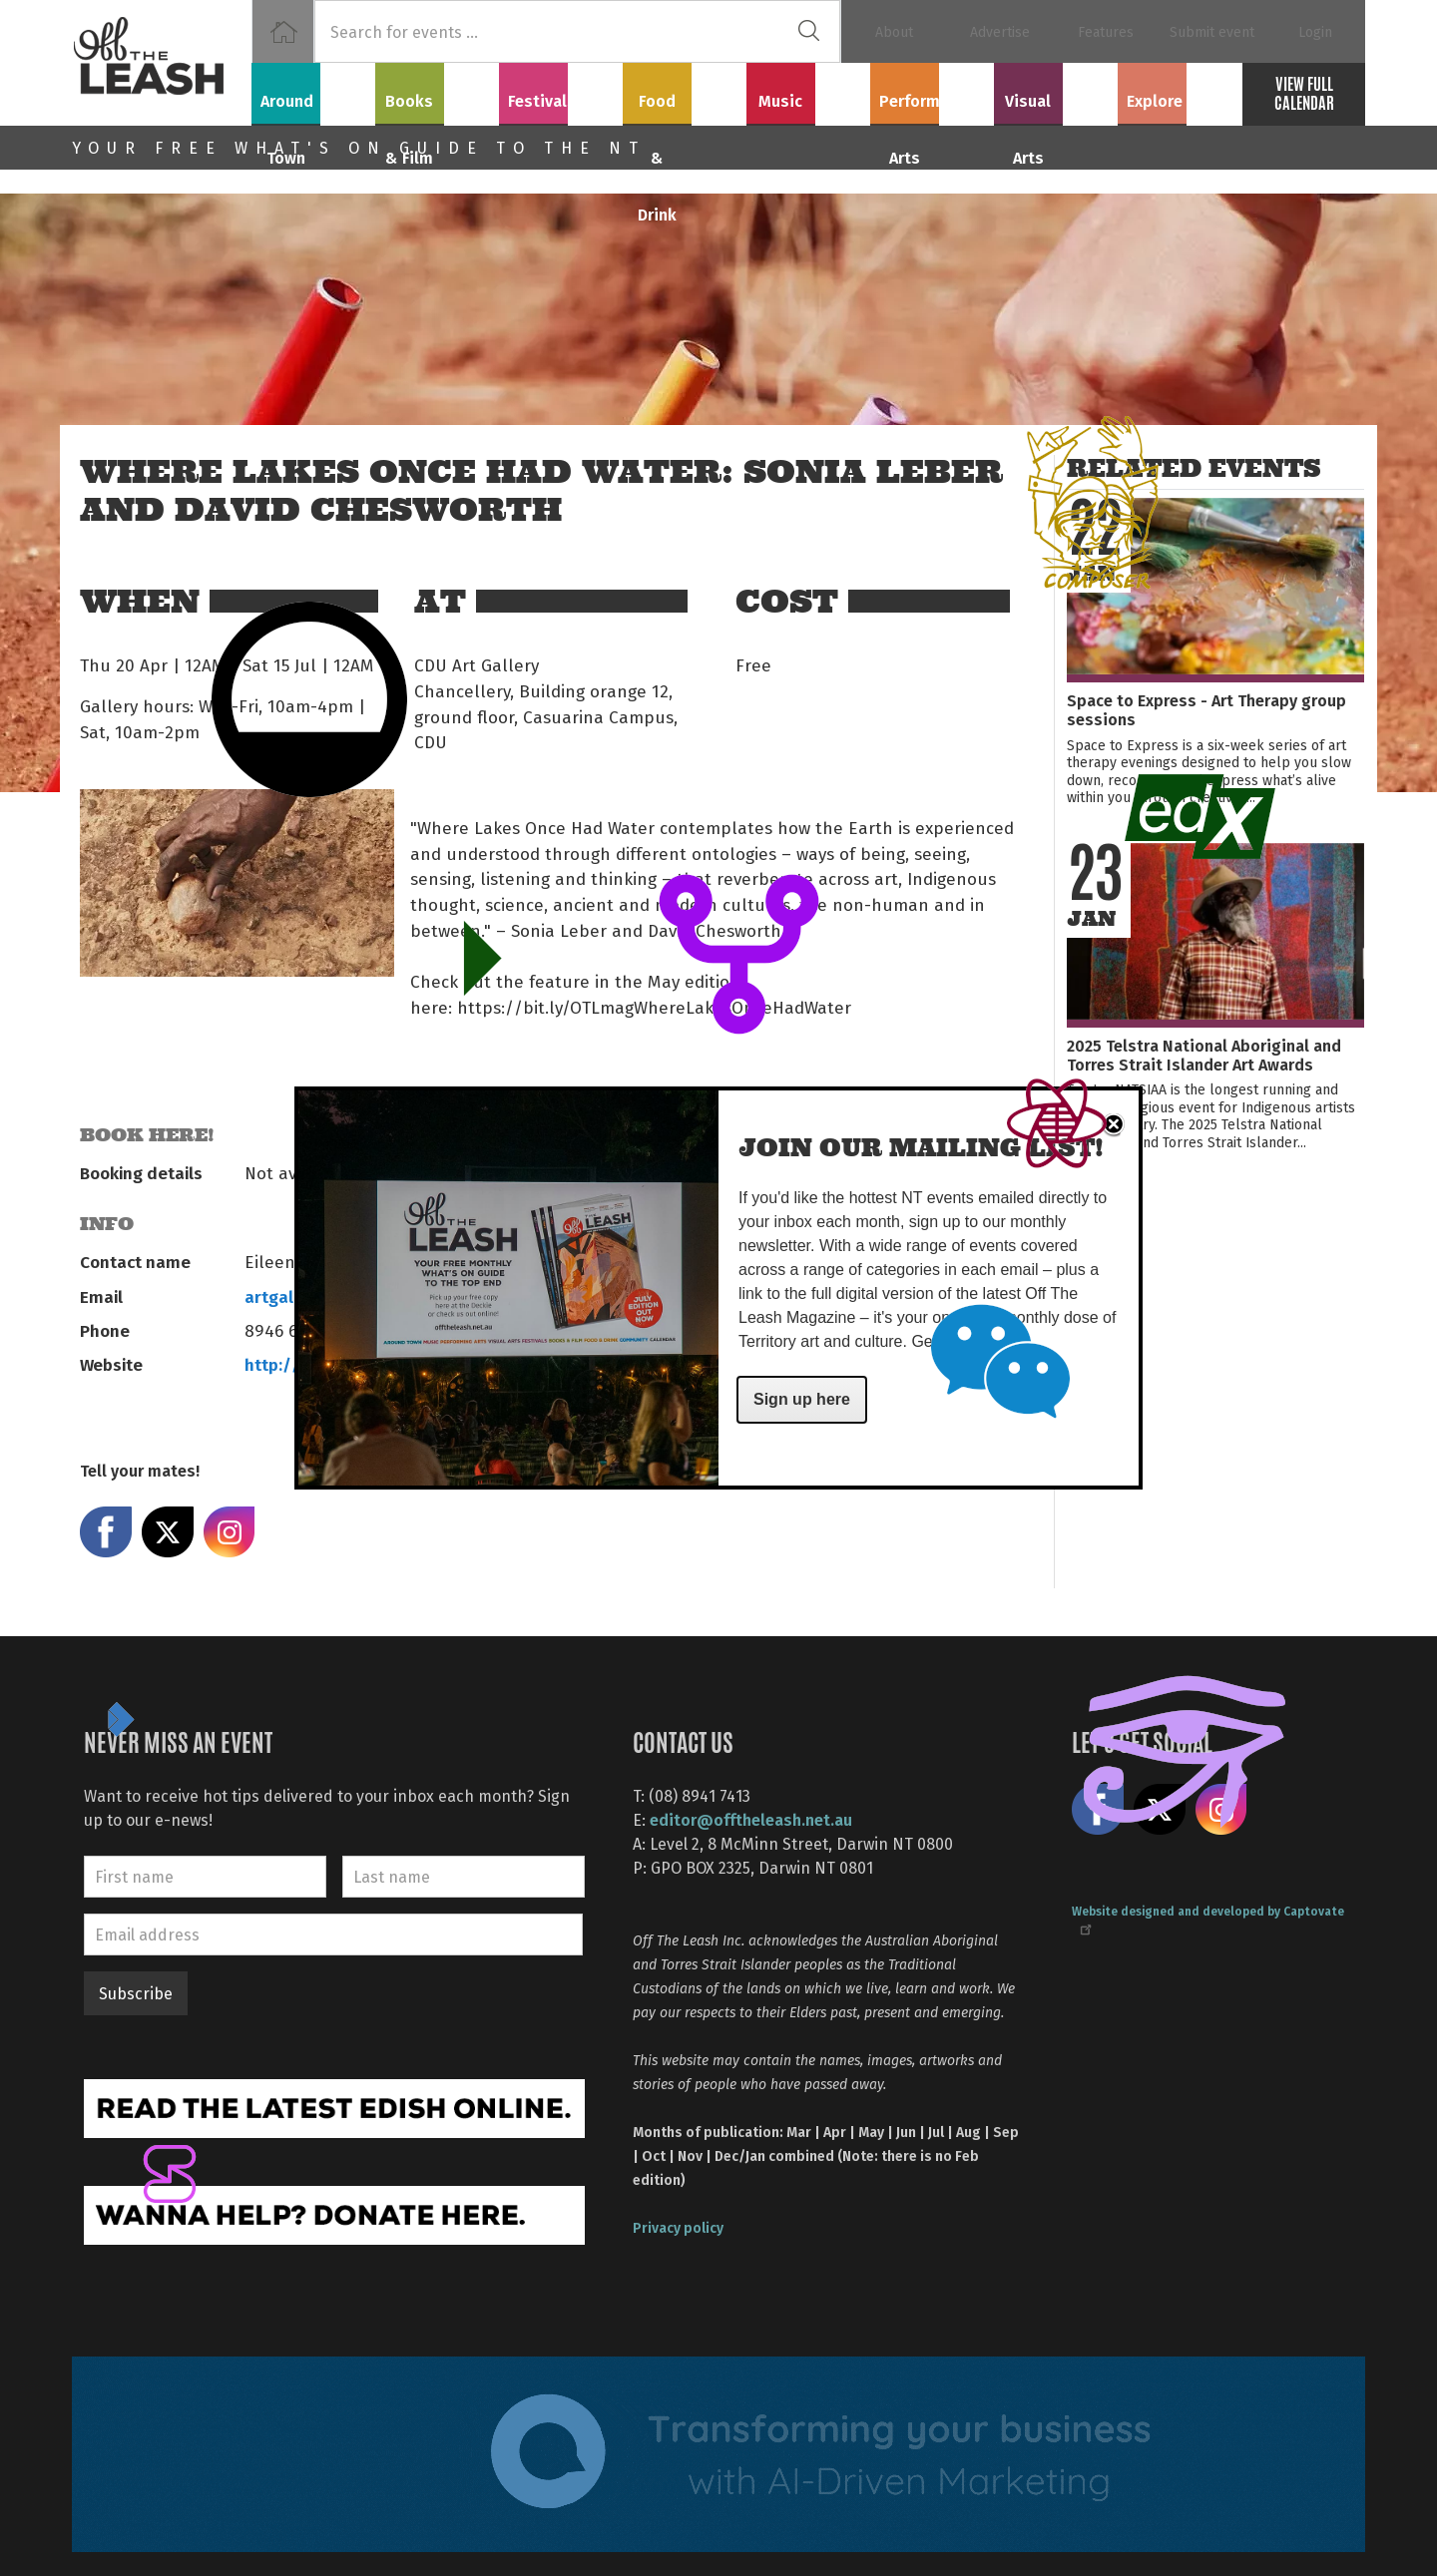  Describe the element at coordinates (738, 954) in the screenshot. I see `fork a repository` at that location.